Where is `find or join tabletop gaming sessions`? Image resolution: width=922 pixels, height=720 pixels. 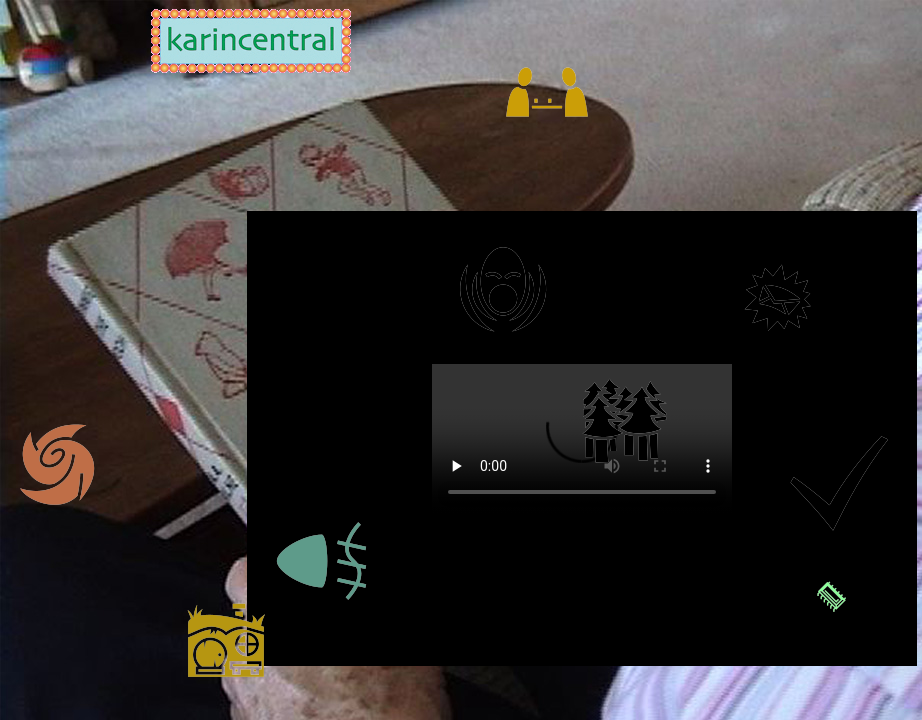
find or join tabletop gaming sessions is located at coordinates (547, 92).